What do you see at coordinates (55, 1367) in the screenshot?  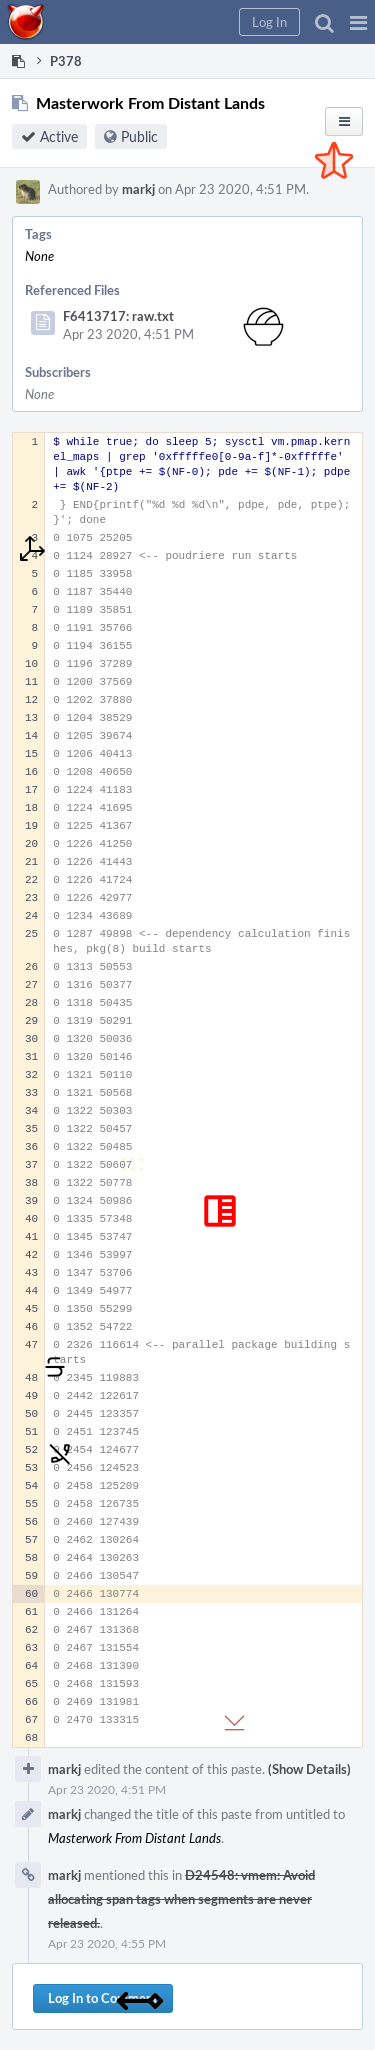 I see `apply strikethrough formatting to selected text` at bounding box center [55, 1367].